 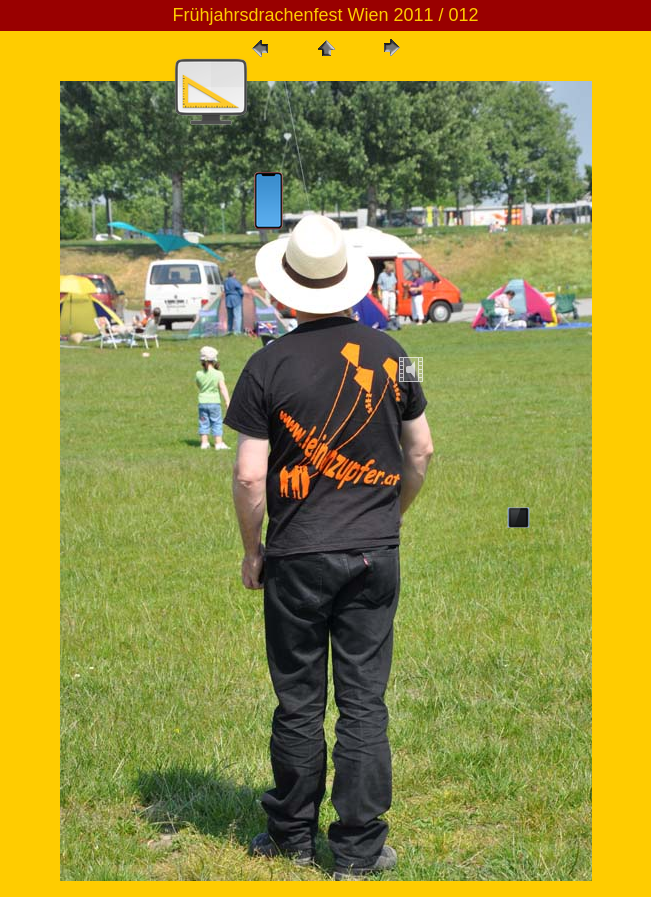 What do you see at coordinates (211, 91) in the screenshot?
I see `access display settings and screen configuration` at bounding box center [211, 91].